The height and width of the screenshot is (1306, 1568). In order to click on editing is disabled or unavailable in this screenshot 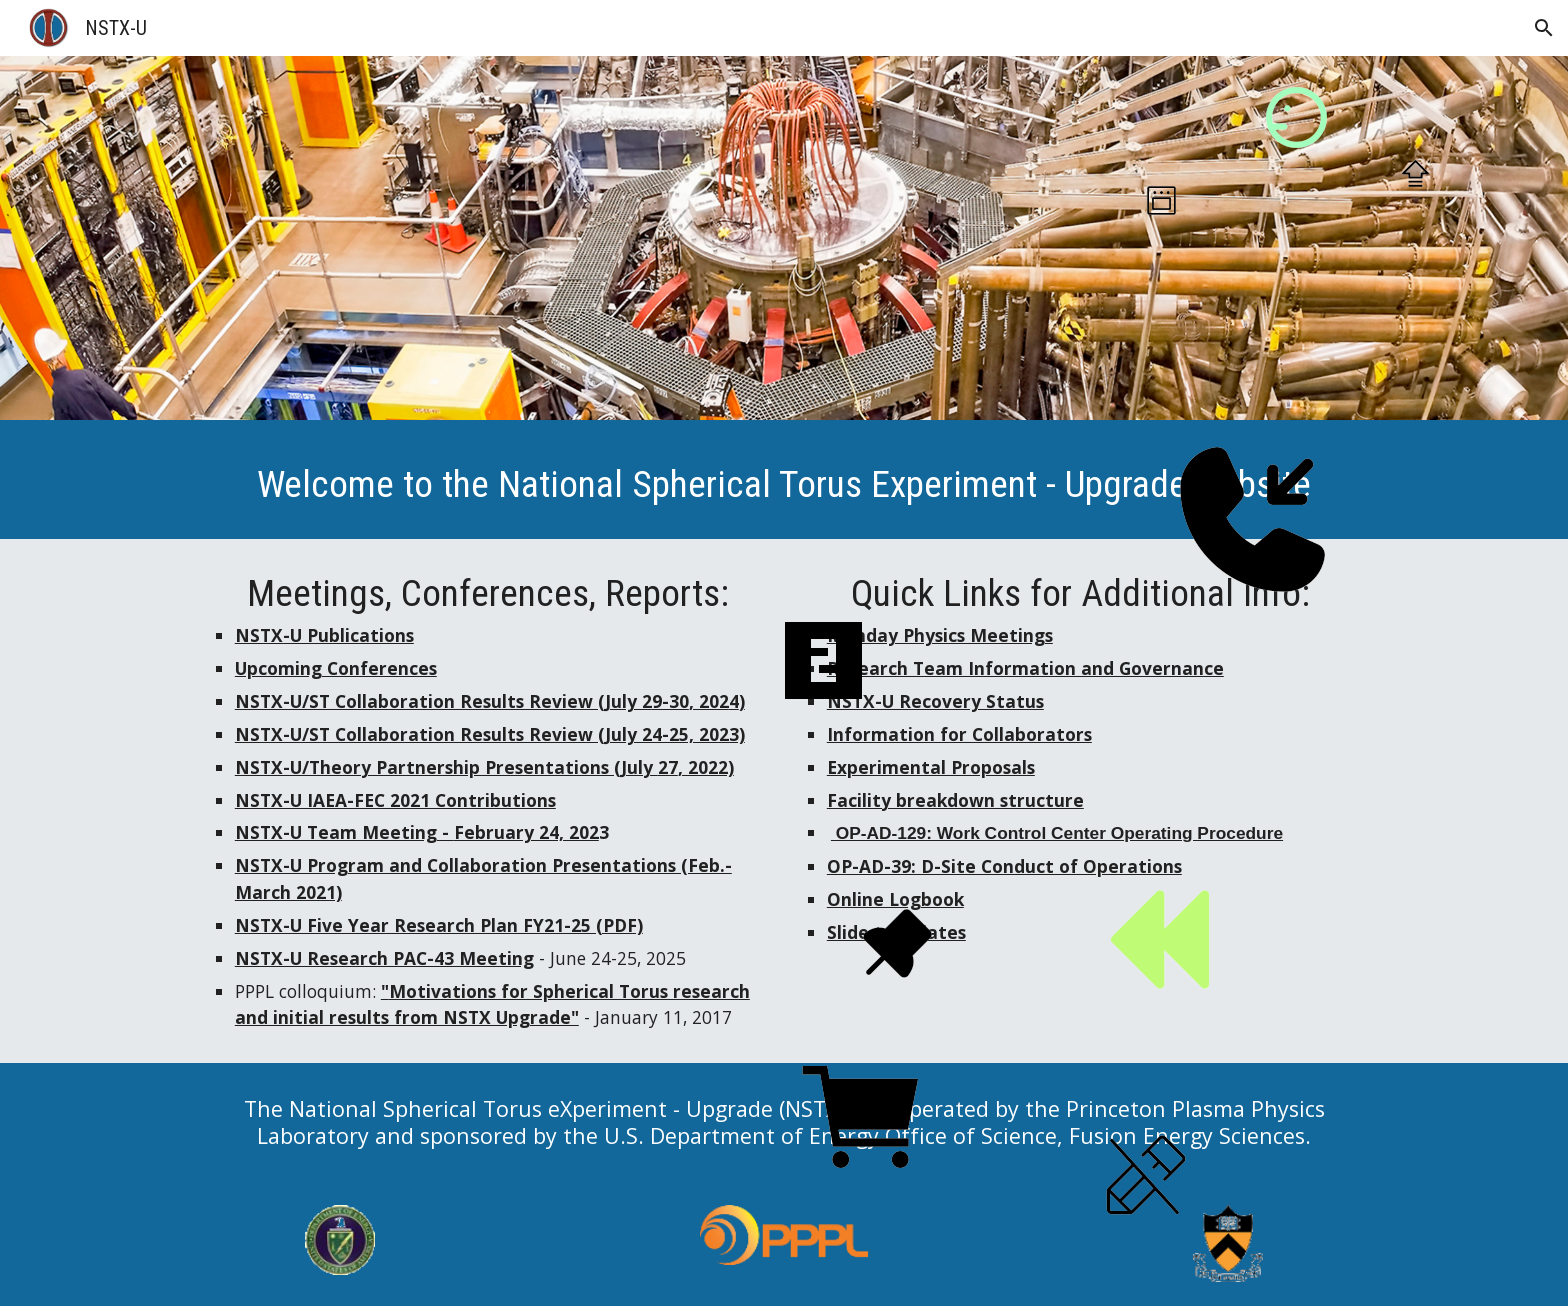, I will do `click(1144, 1176)`.